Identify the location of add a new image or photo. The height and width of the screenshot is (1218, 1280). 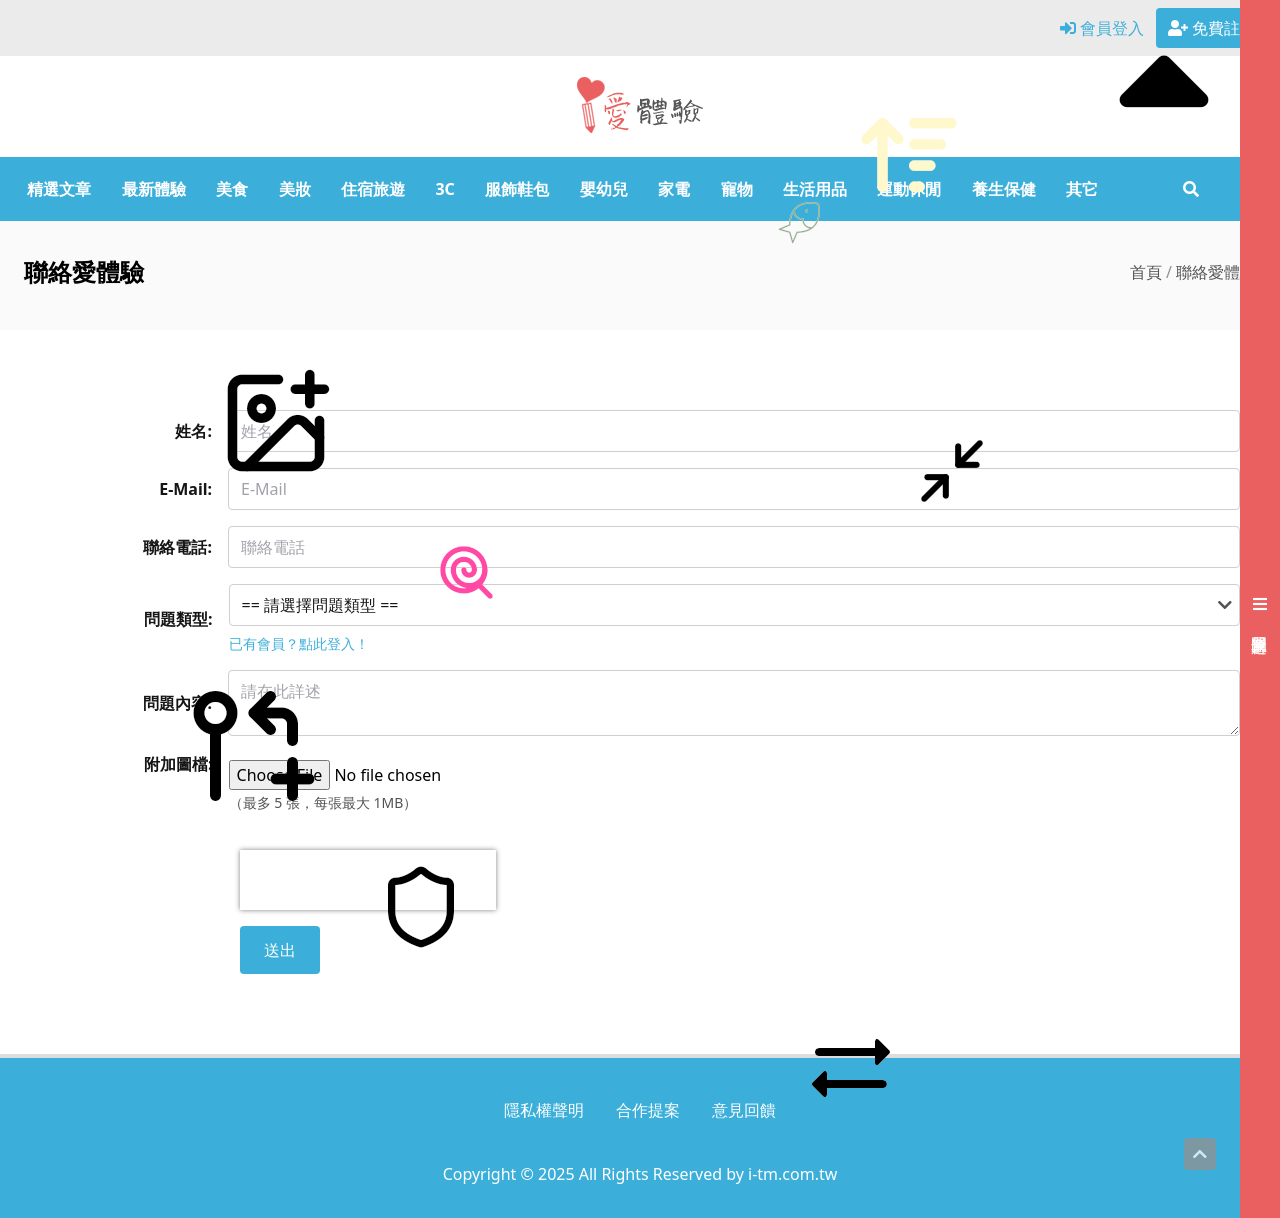
(276, 423).